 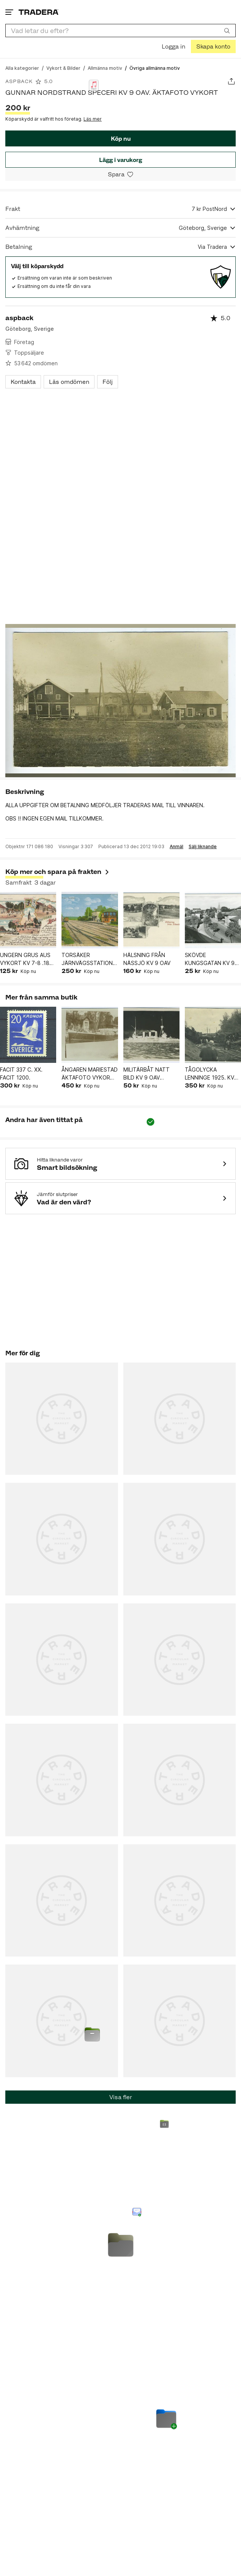 I want to click on indicates a valid drop target for dragging files, so click(x=121, y=2245).